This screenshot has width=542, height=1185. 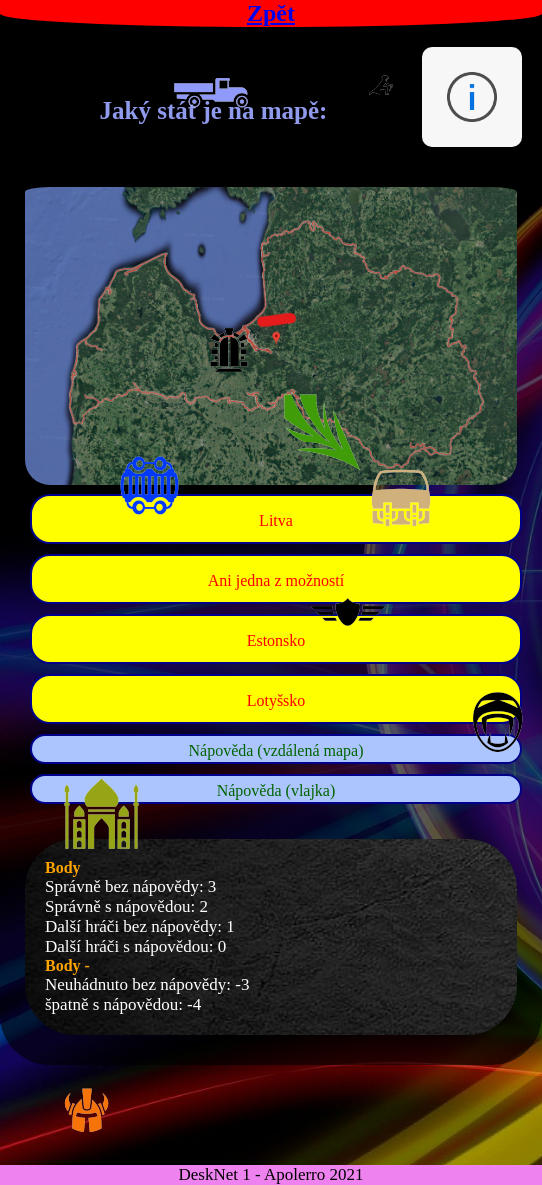 I want to click on access your shopping bag or cart, so click(x=401, y=498).